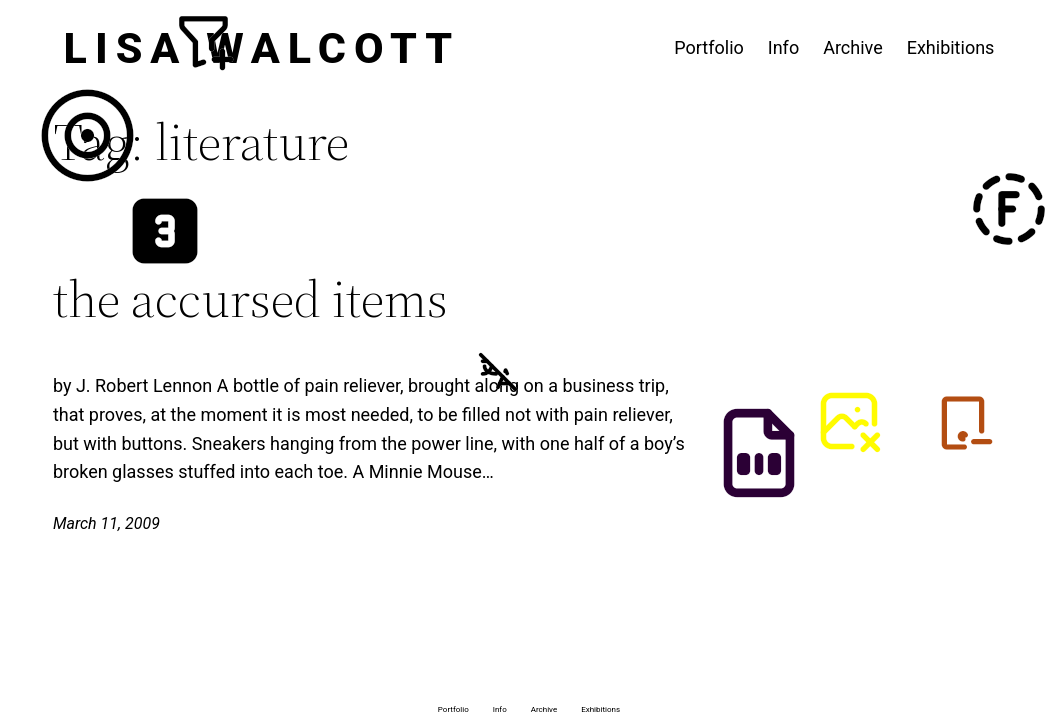 The height and width of the screenshot is (720, 1058). I want to click on view barcode document, so click(759, 453).